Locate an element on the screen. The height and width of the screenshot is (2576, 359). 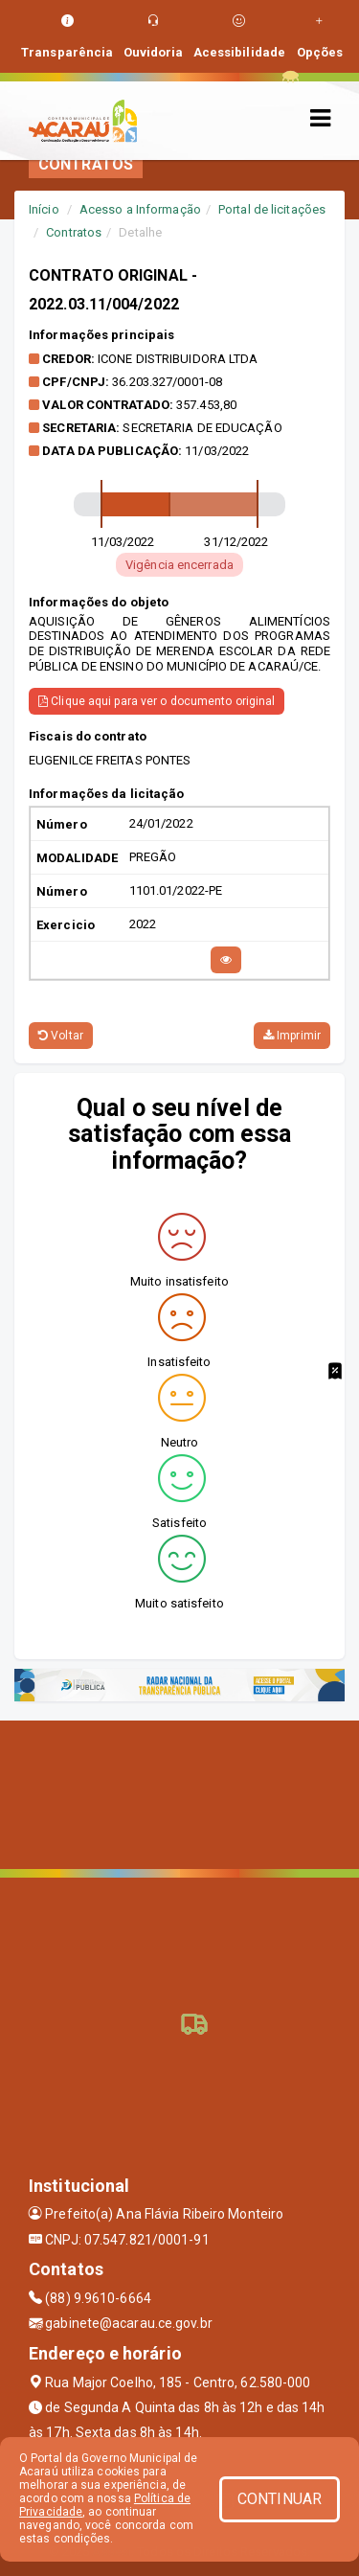
hide password or sensitive content is located at coordinates (290, 77).